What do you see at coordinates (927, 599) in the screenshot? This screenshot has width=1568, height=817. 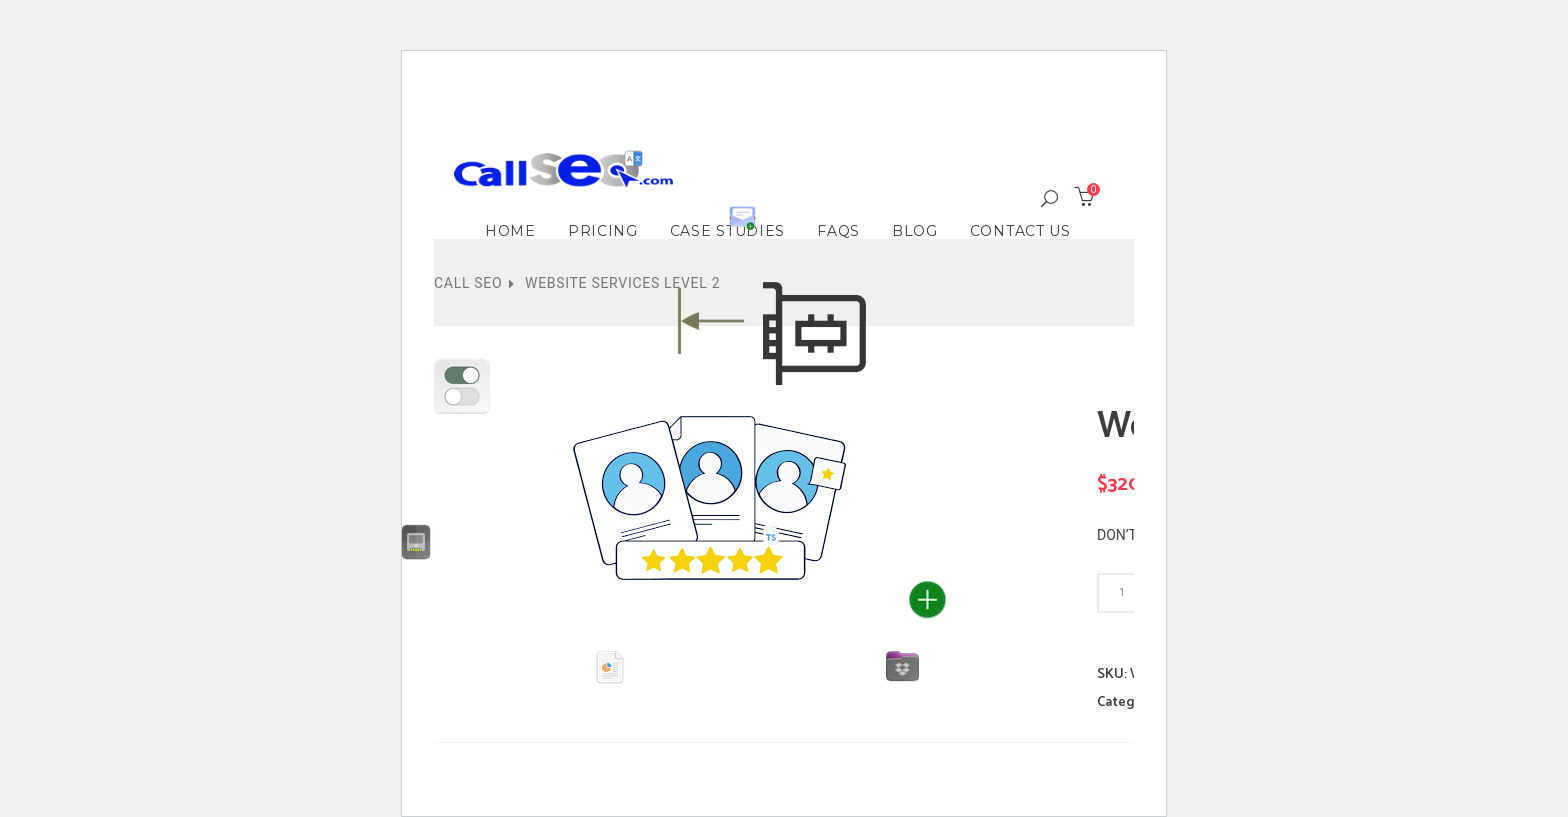 I see `add a new item to a list` at bounding box center [927, 599].